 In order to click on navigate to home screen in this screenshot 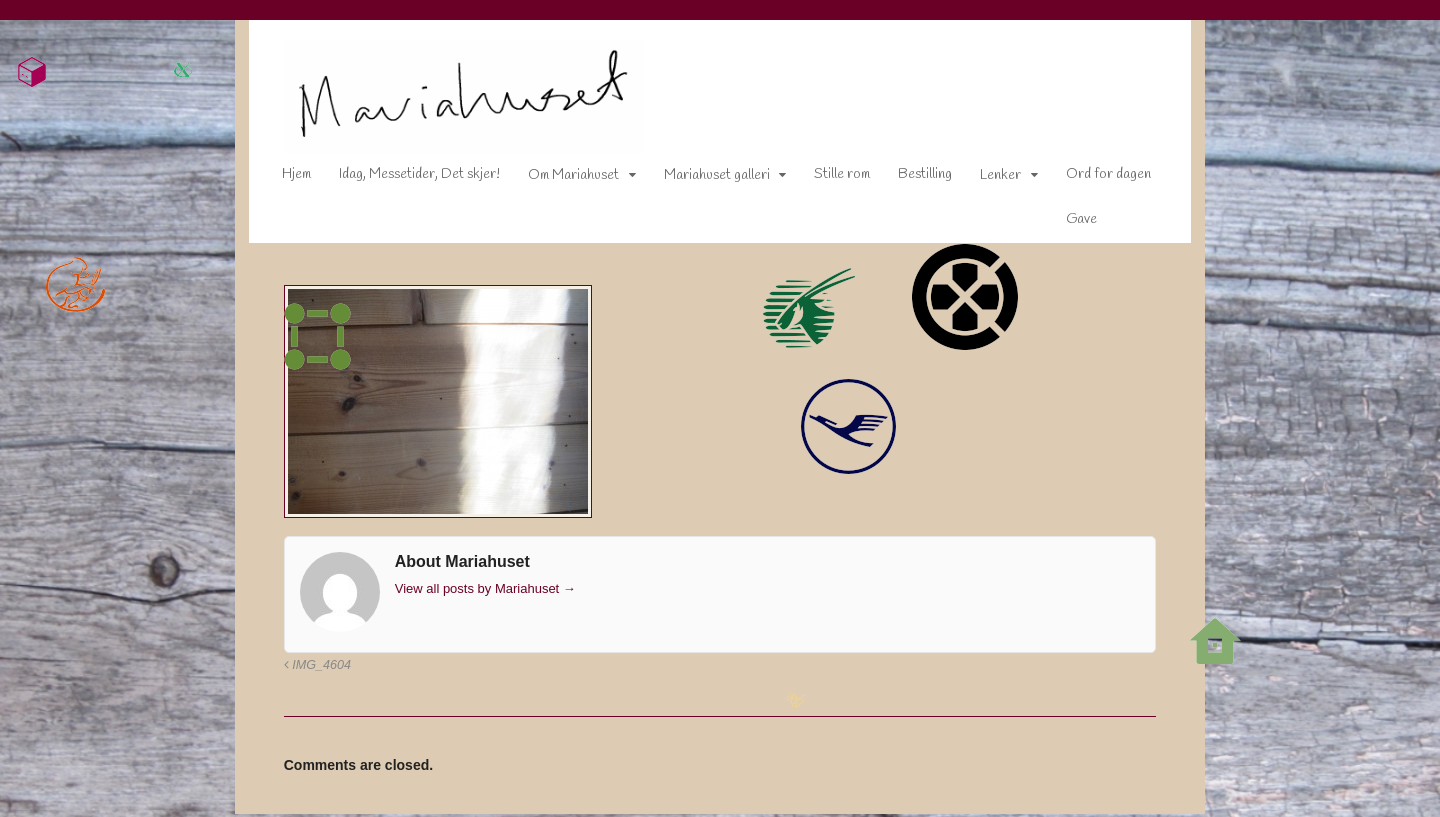, I will do `click(1215, 643)`.